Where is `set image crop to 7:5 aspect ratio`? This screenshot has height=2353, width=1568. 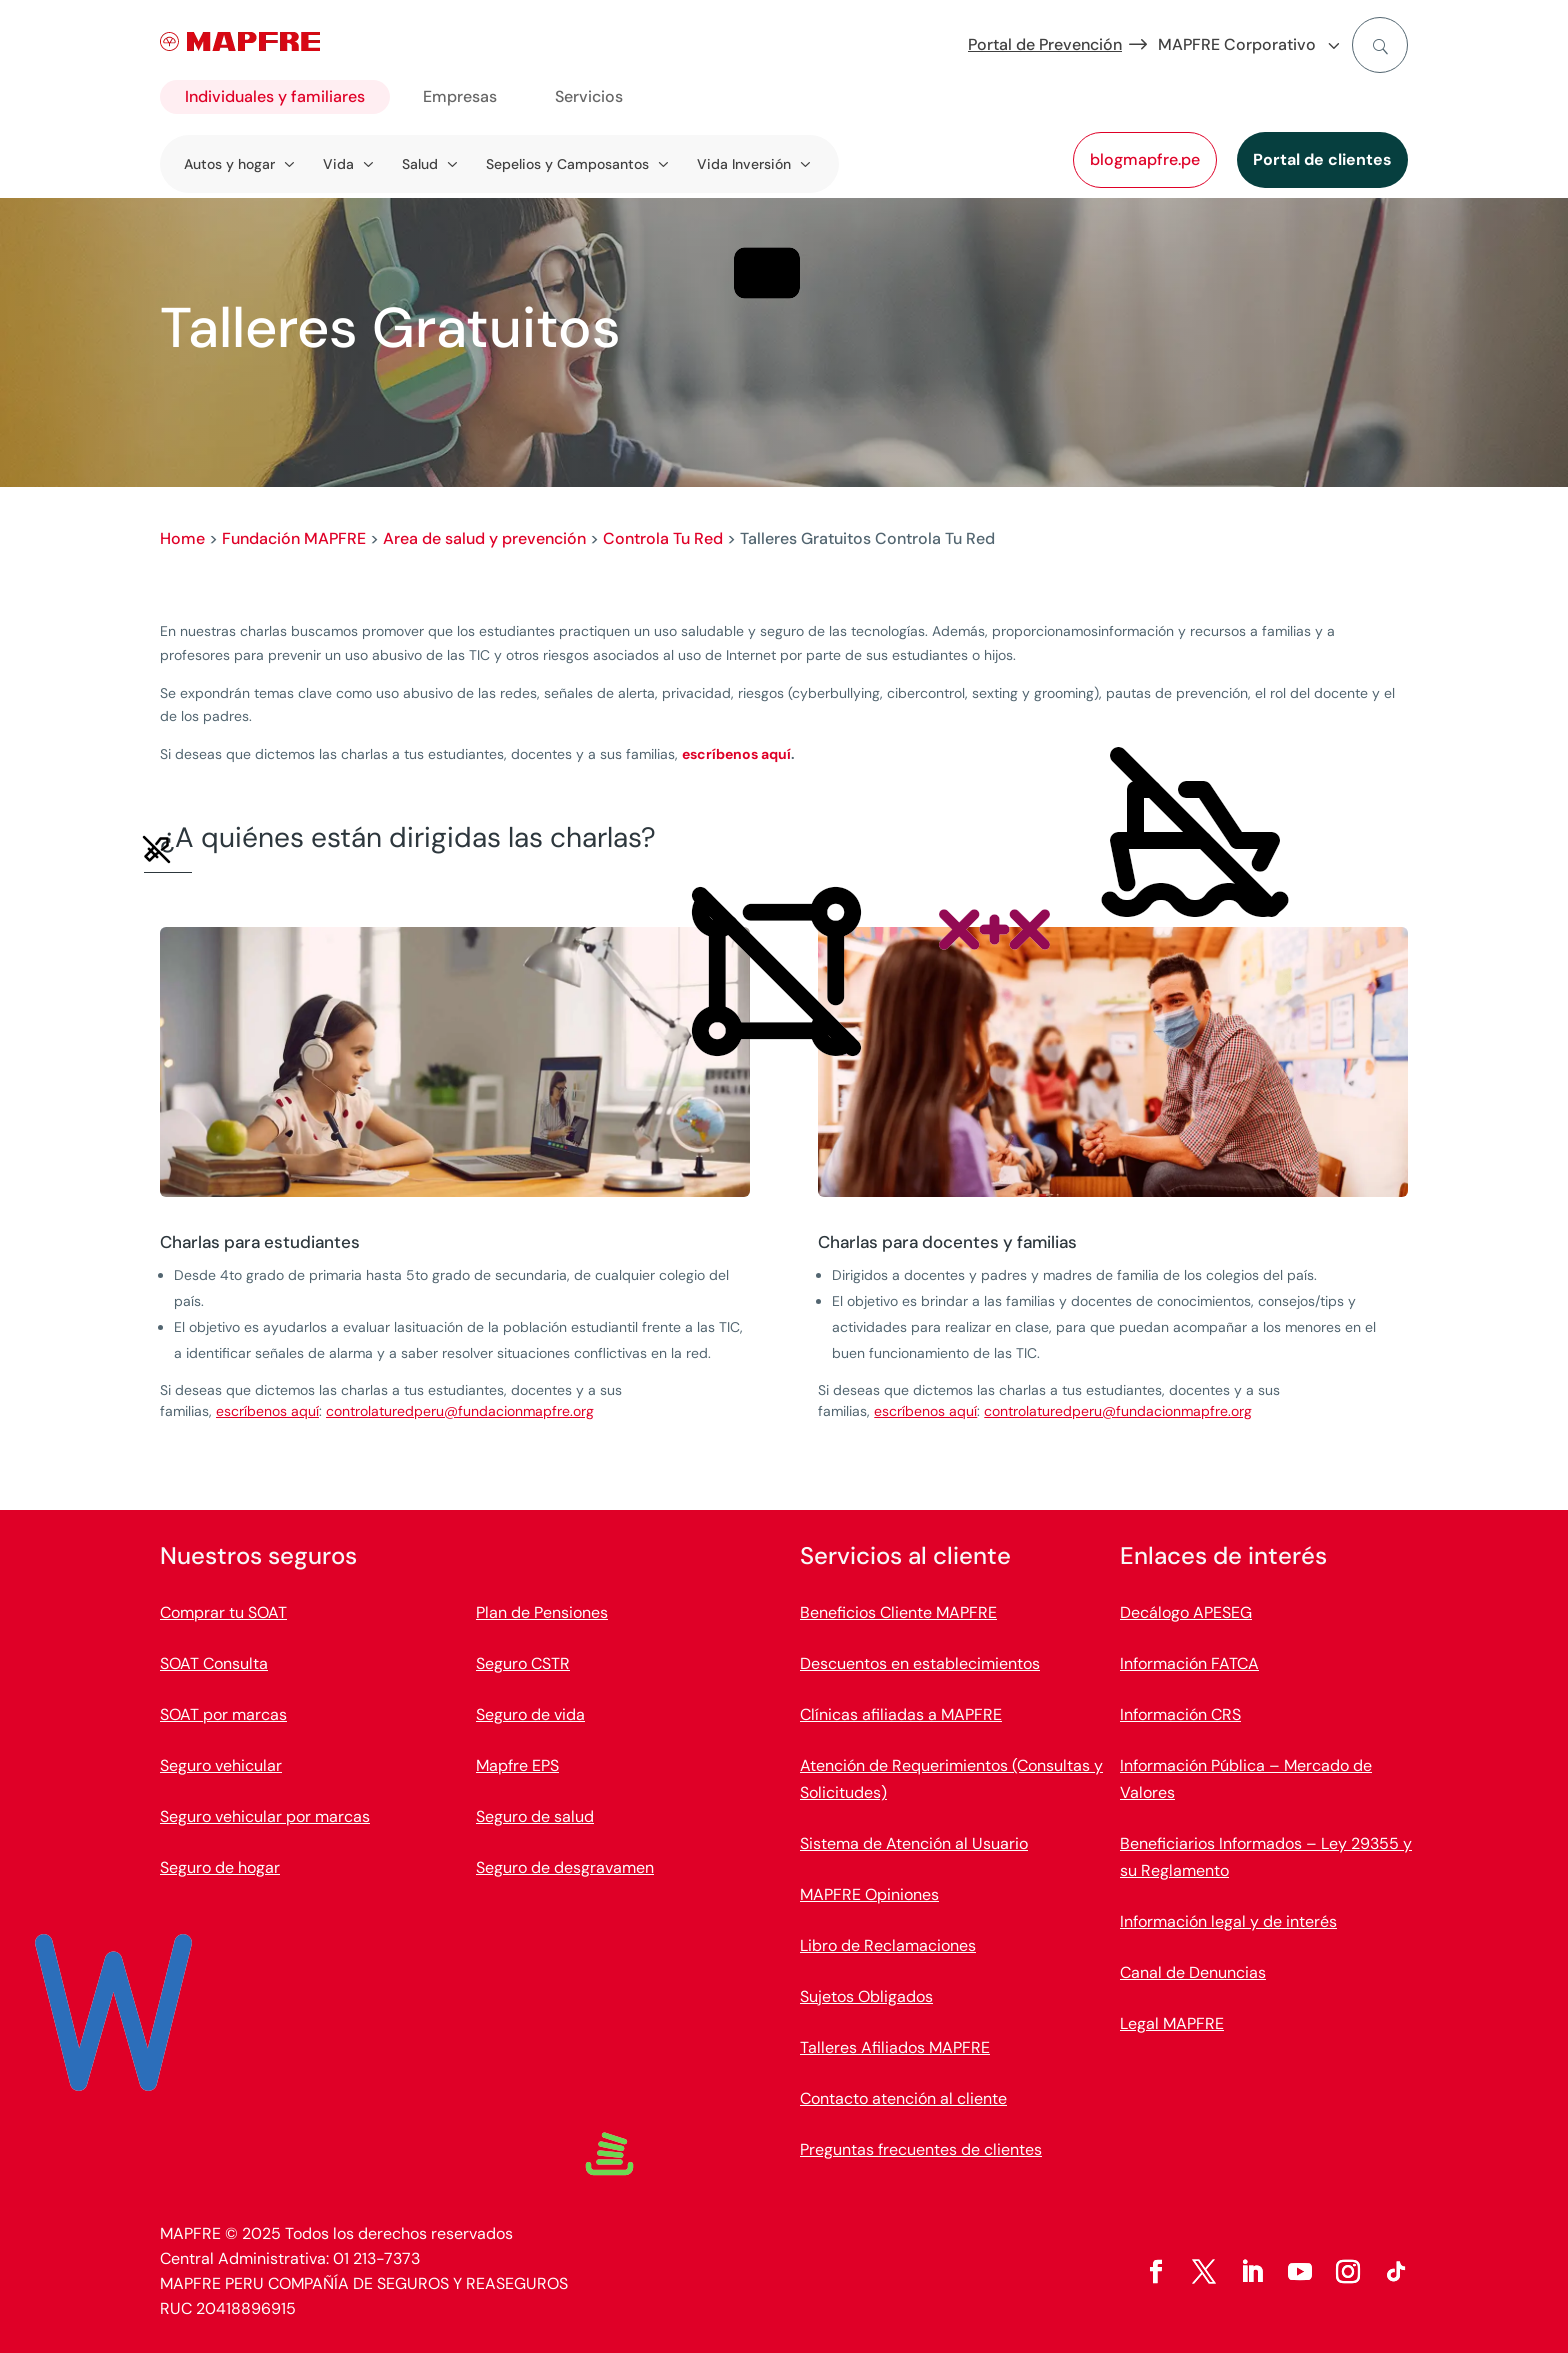 set image crop to 7:5 aspect ratio is located at coordinates (767, 273).